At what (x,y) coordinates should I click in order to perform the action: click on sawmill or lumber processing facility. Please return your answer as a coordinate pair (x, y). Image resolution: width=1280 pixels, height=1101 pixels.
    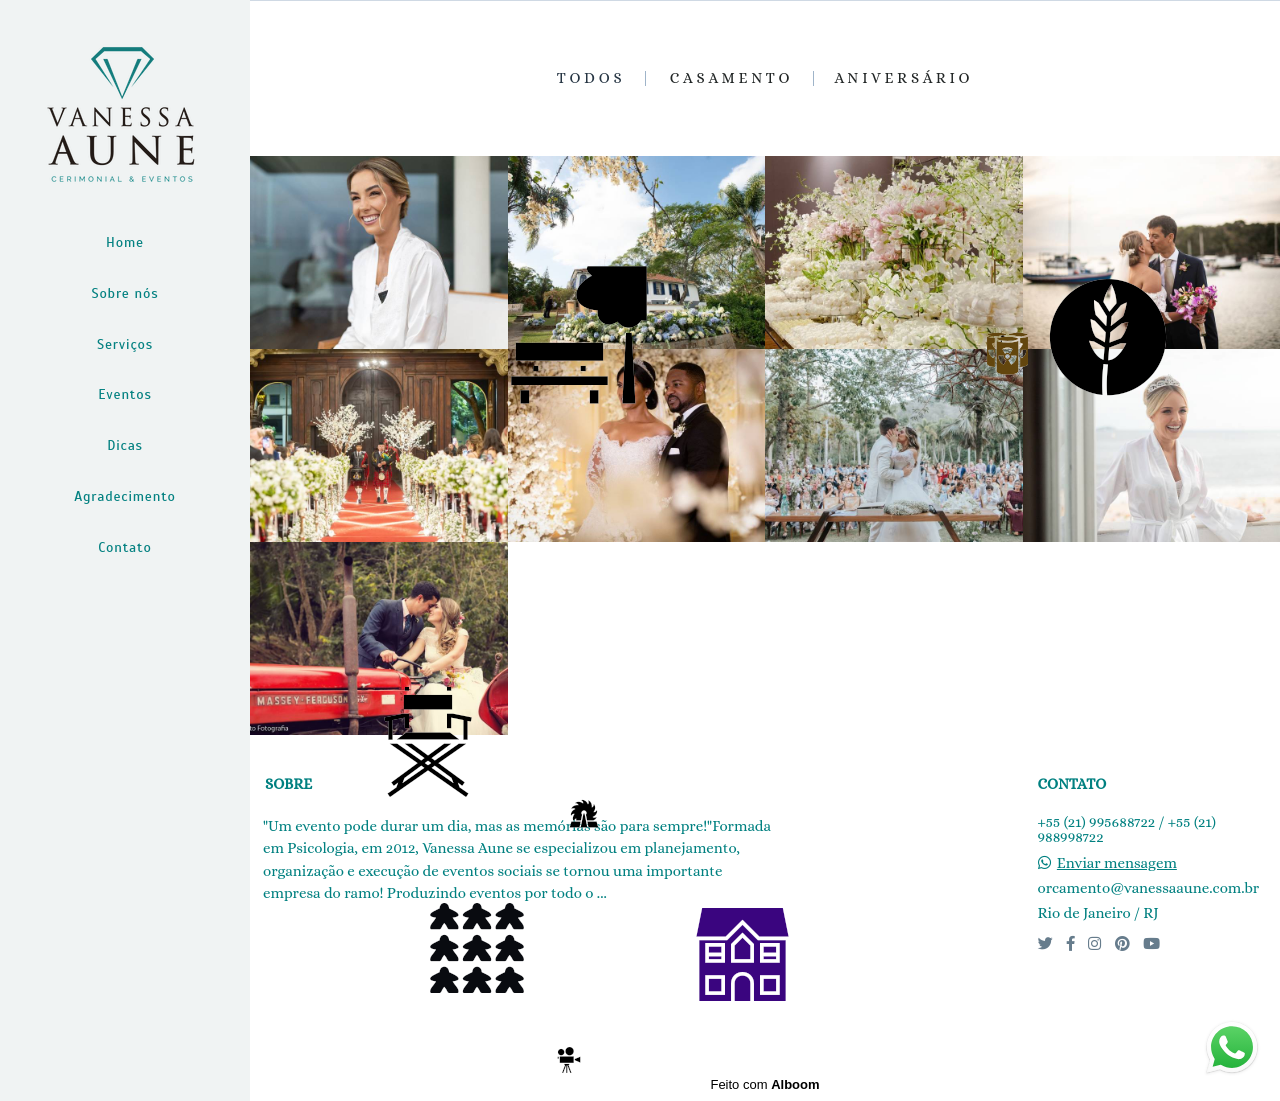
    Looking at the image, I should click on (584, 813).